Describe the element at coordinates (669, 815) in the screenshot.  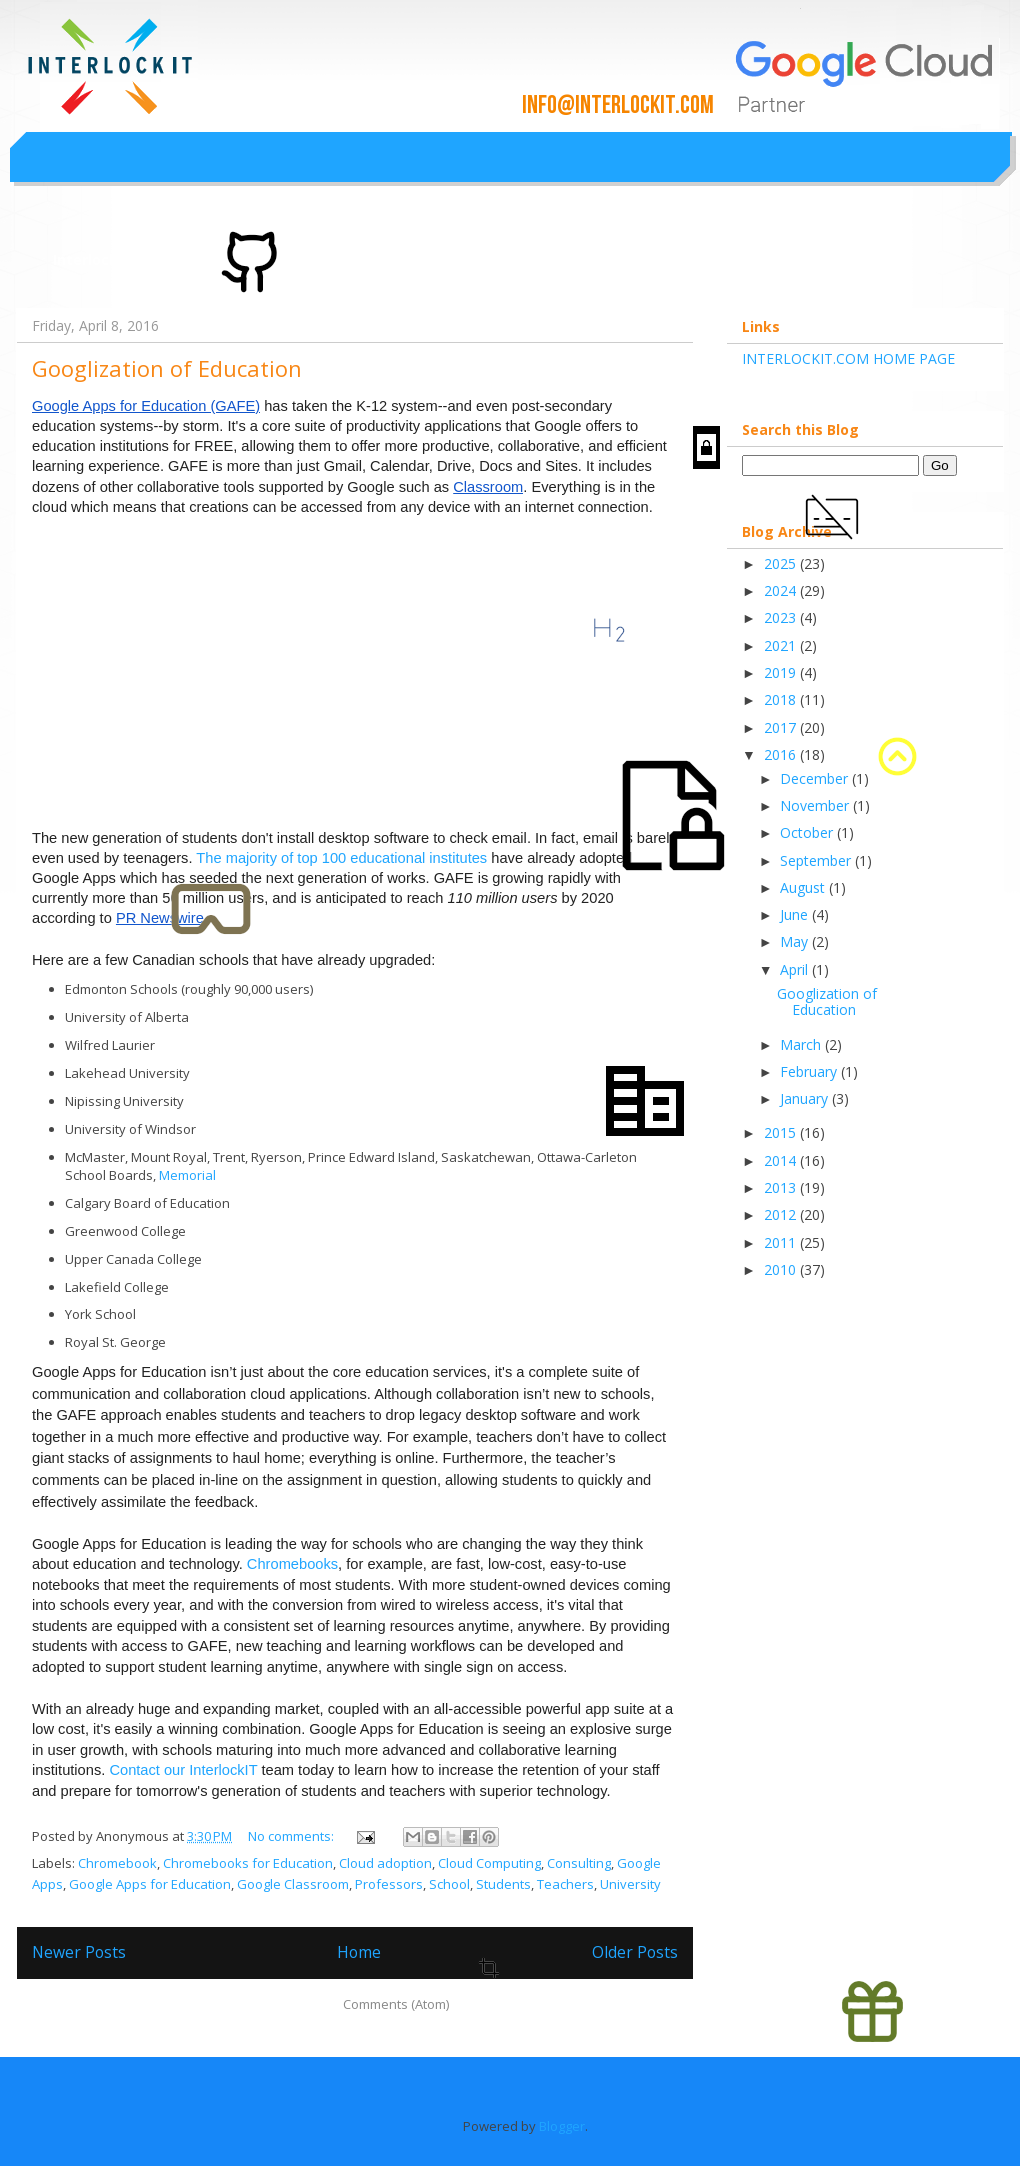
I see `create a private gist or secret snippet` at that location.